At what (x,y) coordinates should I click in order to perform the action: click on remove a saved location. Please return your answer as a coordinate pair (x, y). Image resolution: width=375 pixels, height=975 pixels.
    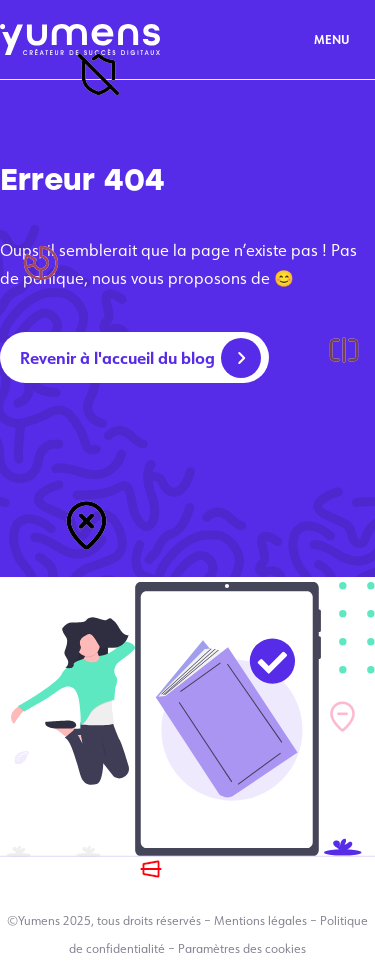
    Looking at the image, I should click on (86, 525).